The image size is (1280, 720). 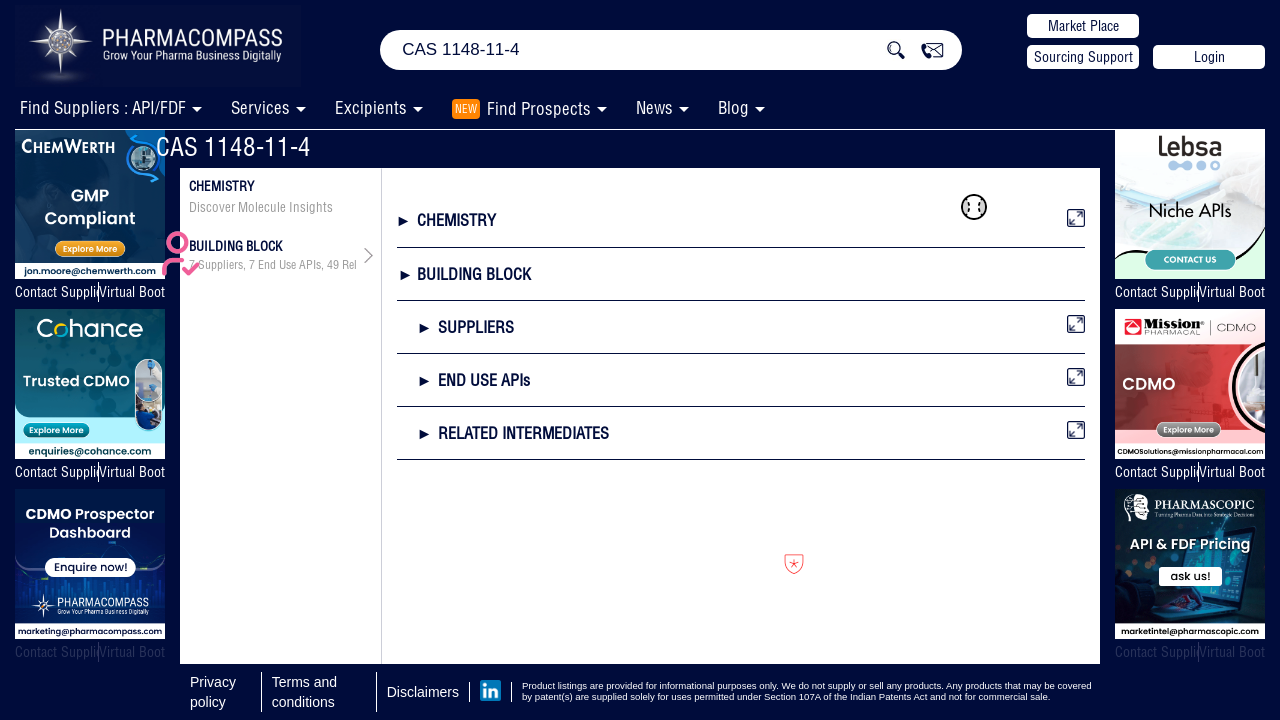 What do you see at coordinates (794, 563) in the screenshot?
I see `view security rating or trust status` at bounding box center [794, 563].